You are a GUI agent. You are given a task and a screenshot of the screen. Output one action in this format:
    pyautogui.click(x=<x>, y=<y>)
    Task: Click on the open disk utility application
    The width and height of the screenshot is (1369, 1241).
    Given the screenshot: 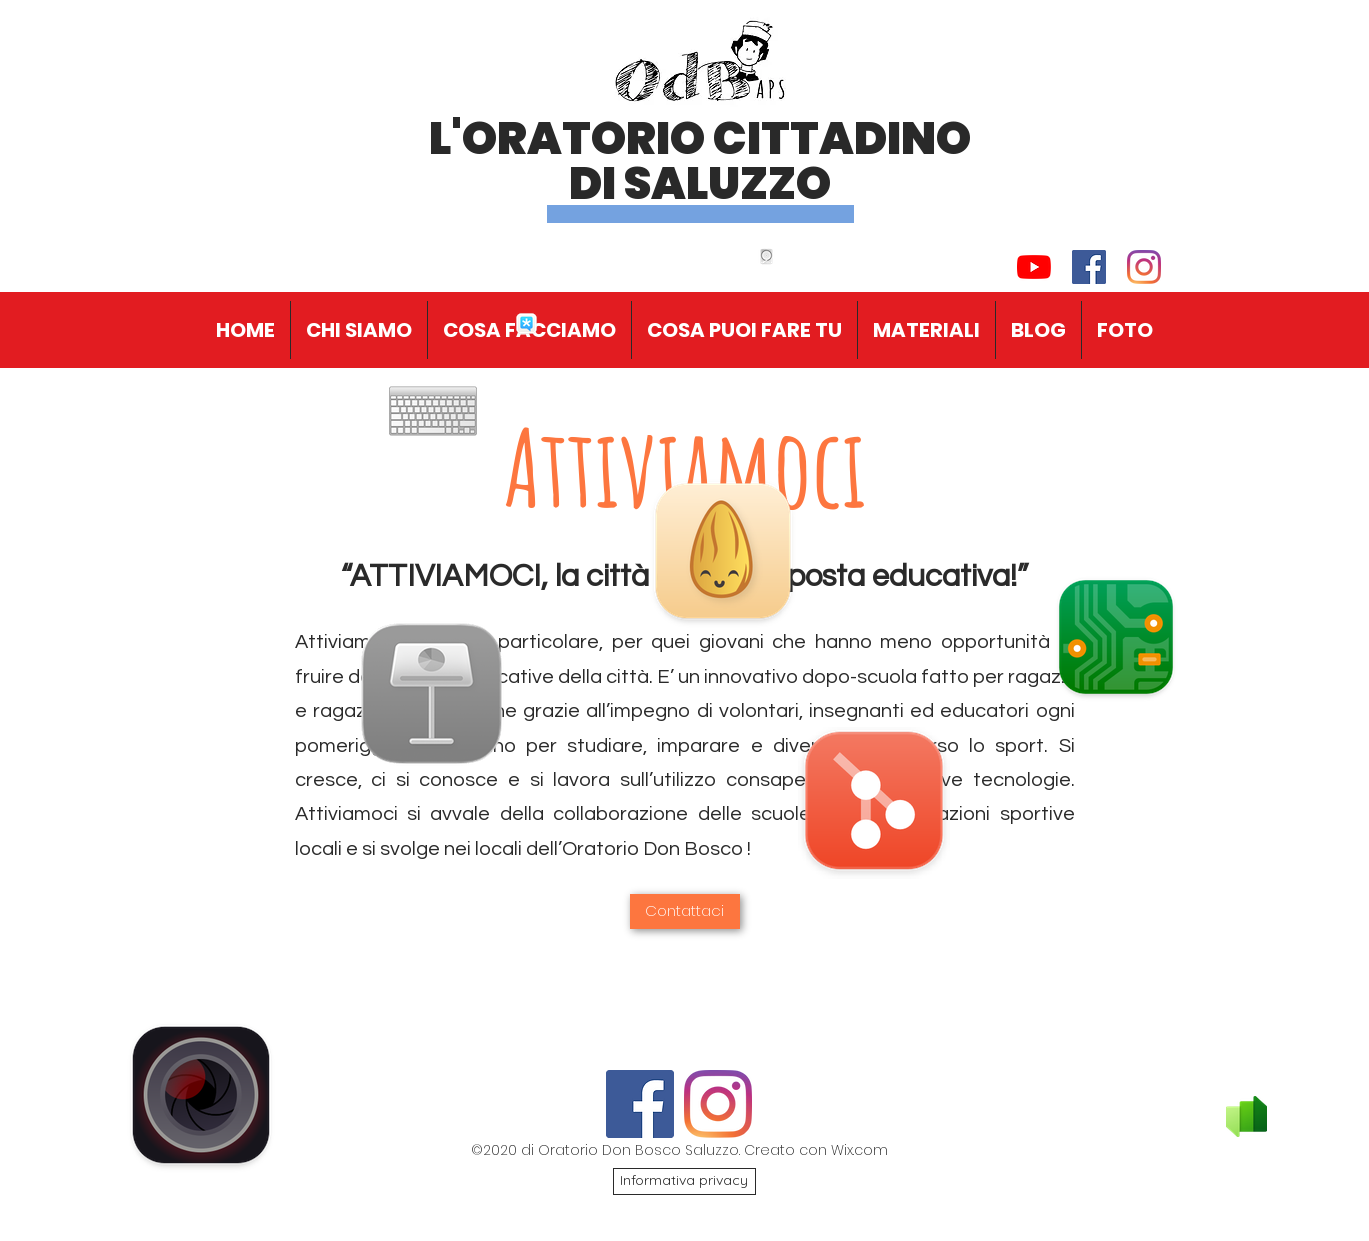 What is the action you would take?
    pyautogui.click(x=766, y=256)
    